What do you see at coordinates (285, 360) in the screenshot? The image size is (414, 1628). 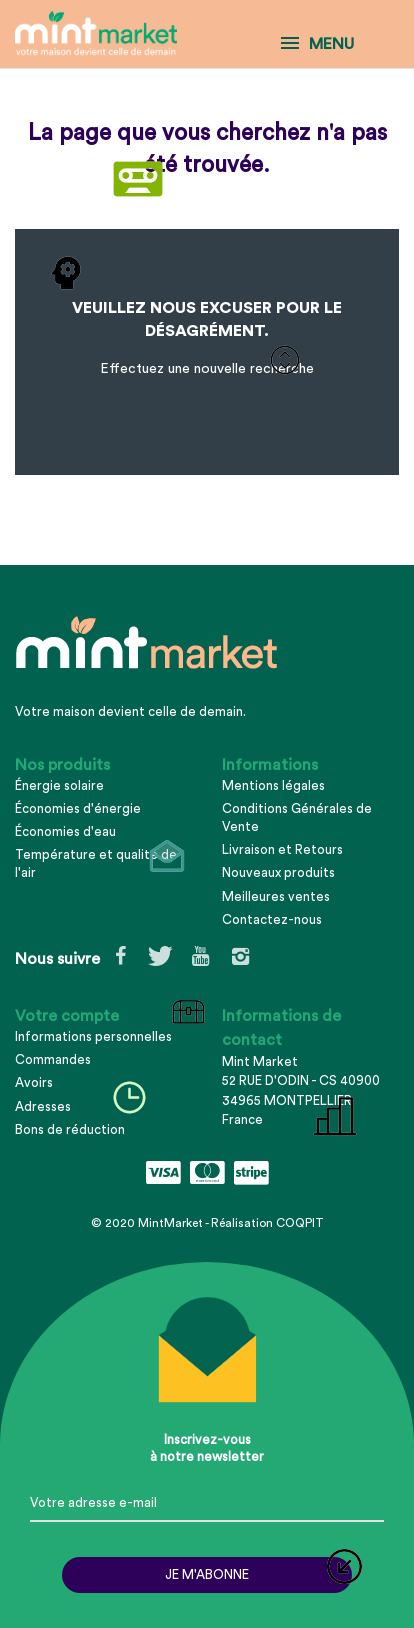 I see `expand or collapse content` at bounding box center [285, 360].